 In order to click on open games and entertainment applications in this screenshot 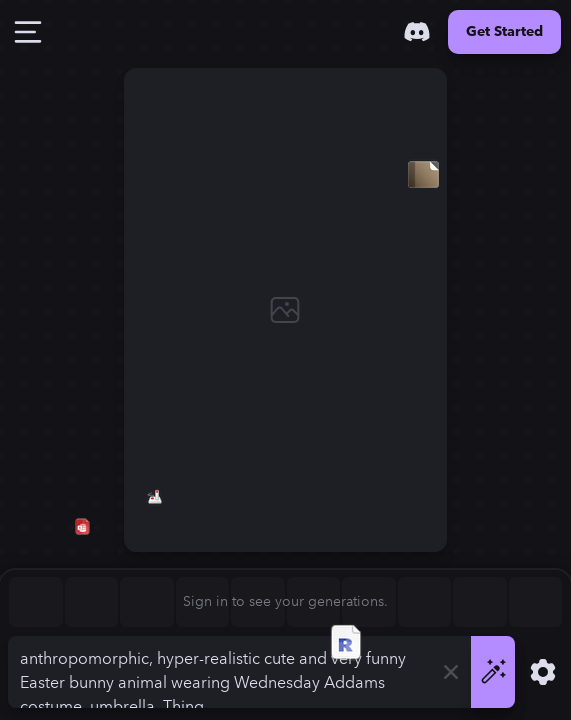, I will do `click(155, 497)`.